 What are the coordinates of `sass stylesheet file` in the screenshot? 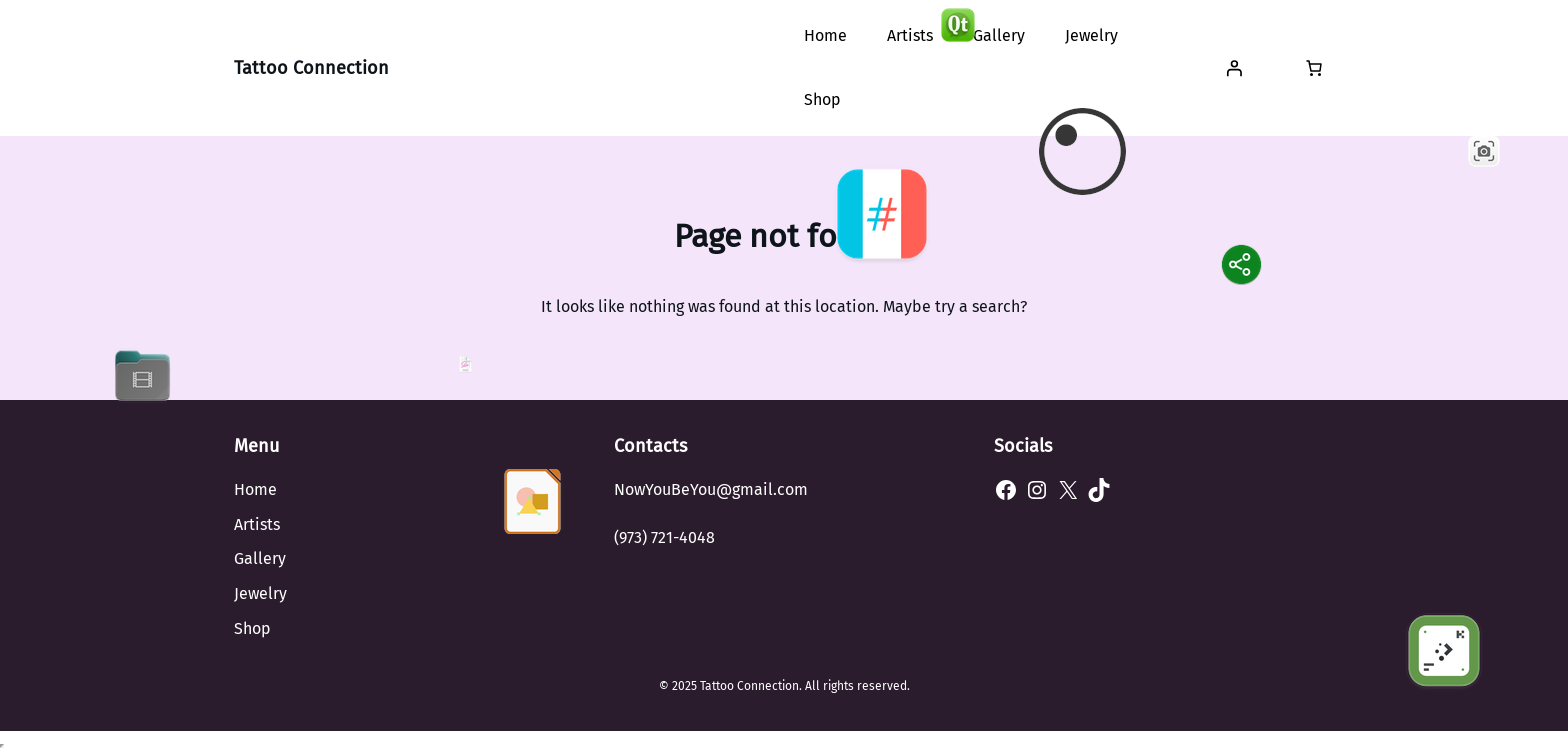 It's located at (465, 364).